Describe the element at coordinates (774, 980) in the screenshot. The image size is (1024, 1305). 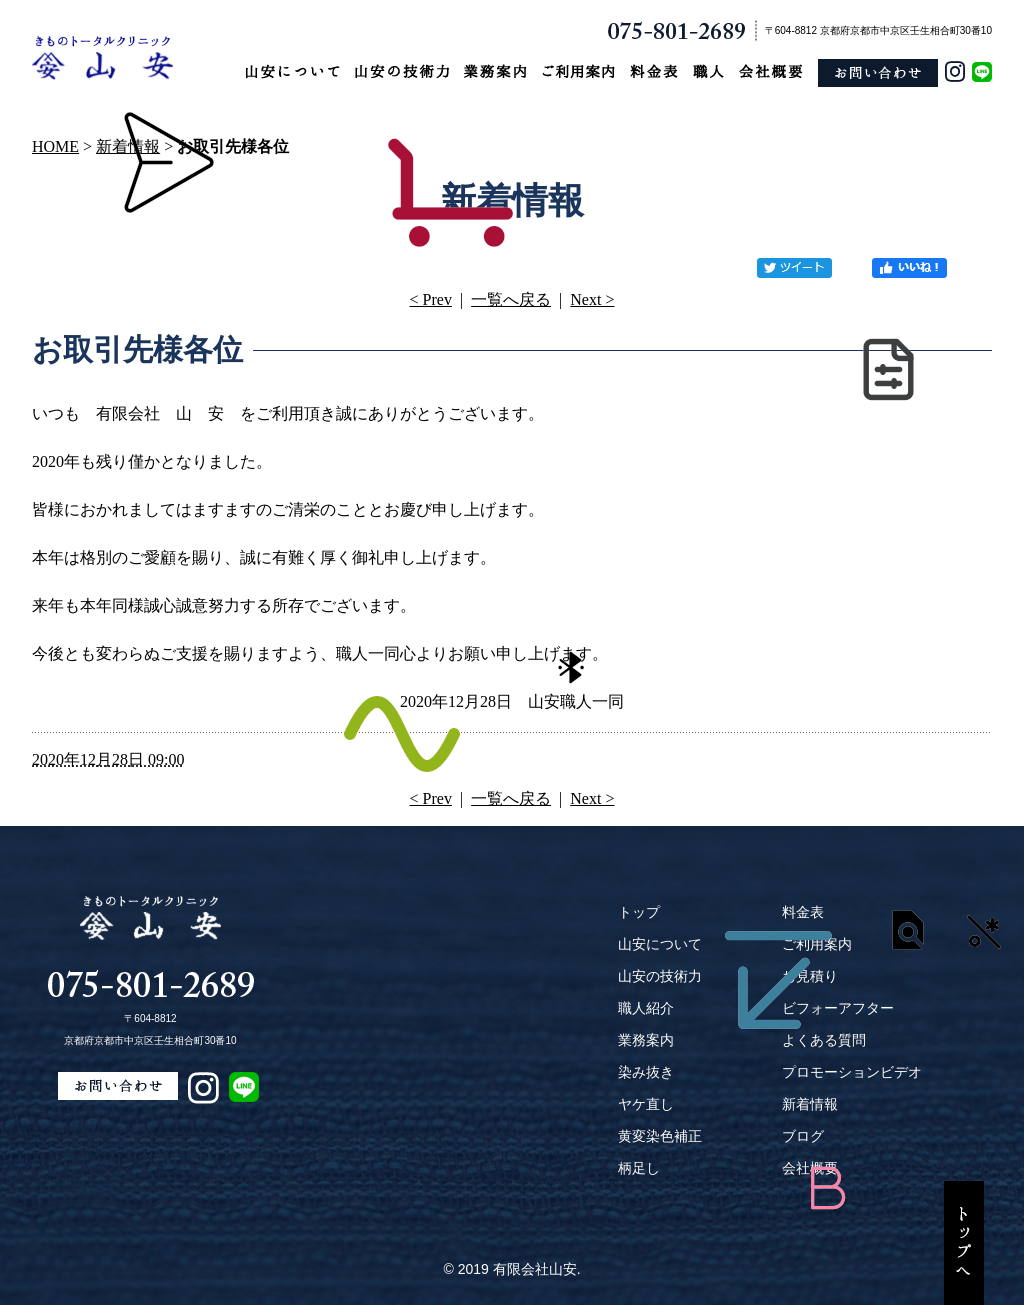
I see `move content to bottom-left corner` at that location.